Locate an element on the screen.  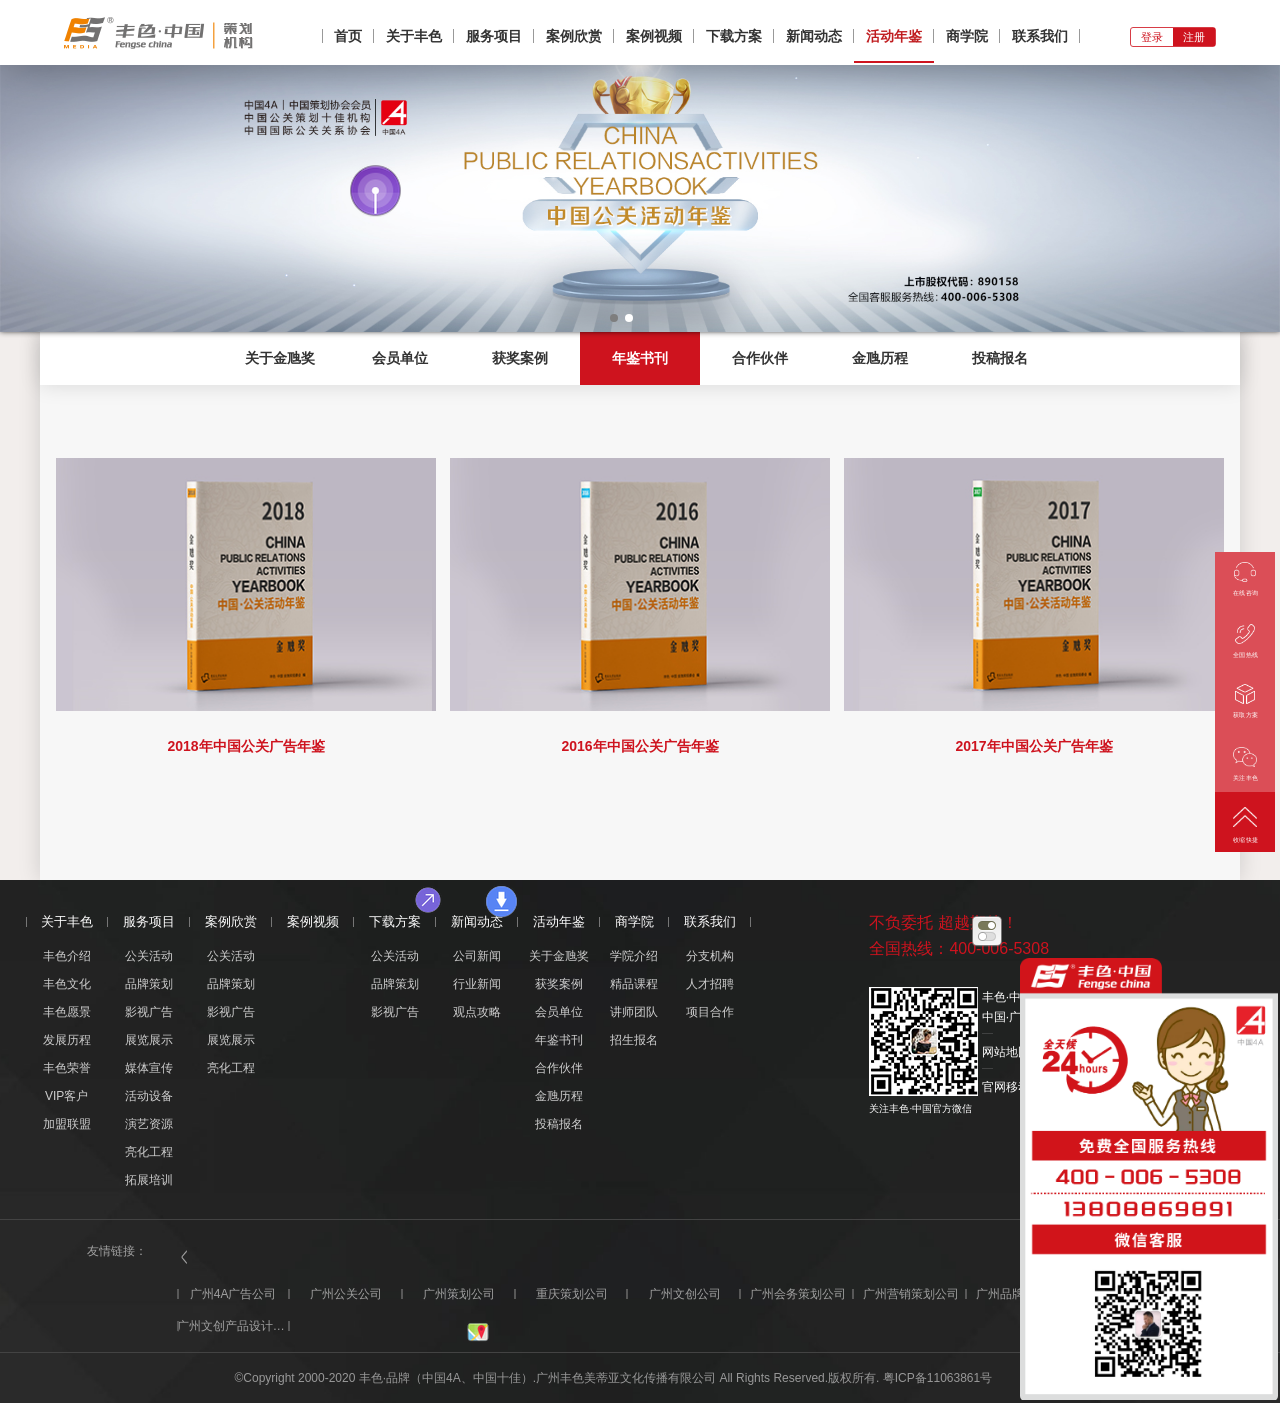
open the podcasts app is located at coordinates (375, 190).